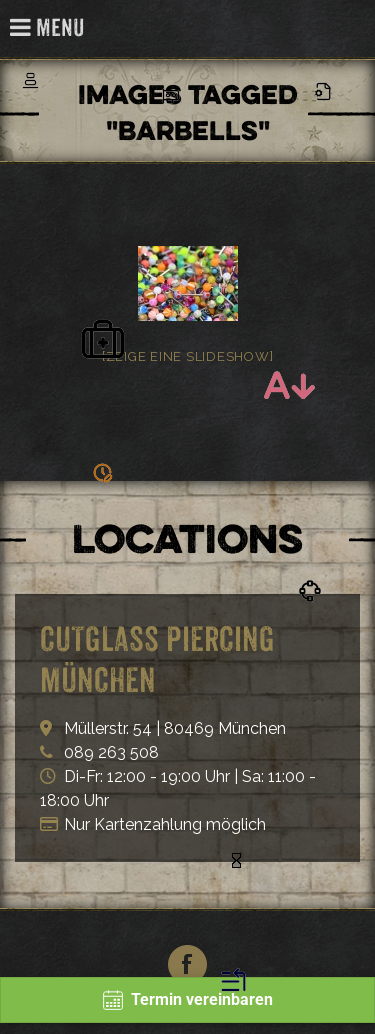  What do you see at coordinates (102, 472) in the screenshot?
I see `edit a scheduled time or event` at bounding box center [102, 472].